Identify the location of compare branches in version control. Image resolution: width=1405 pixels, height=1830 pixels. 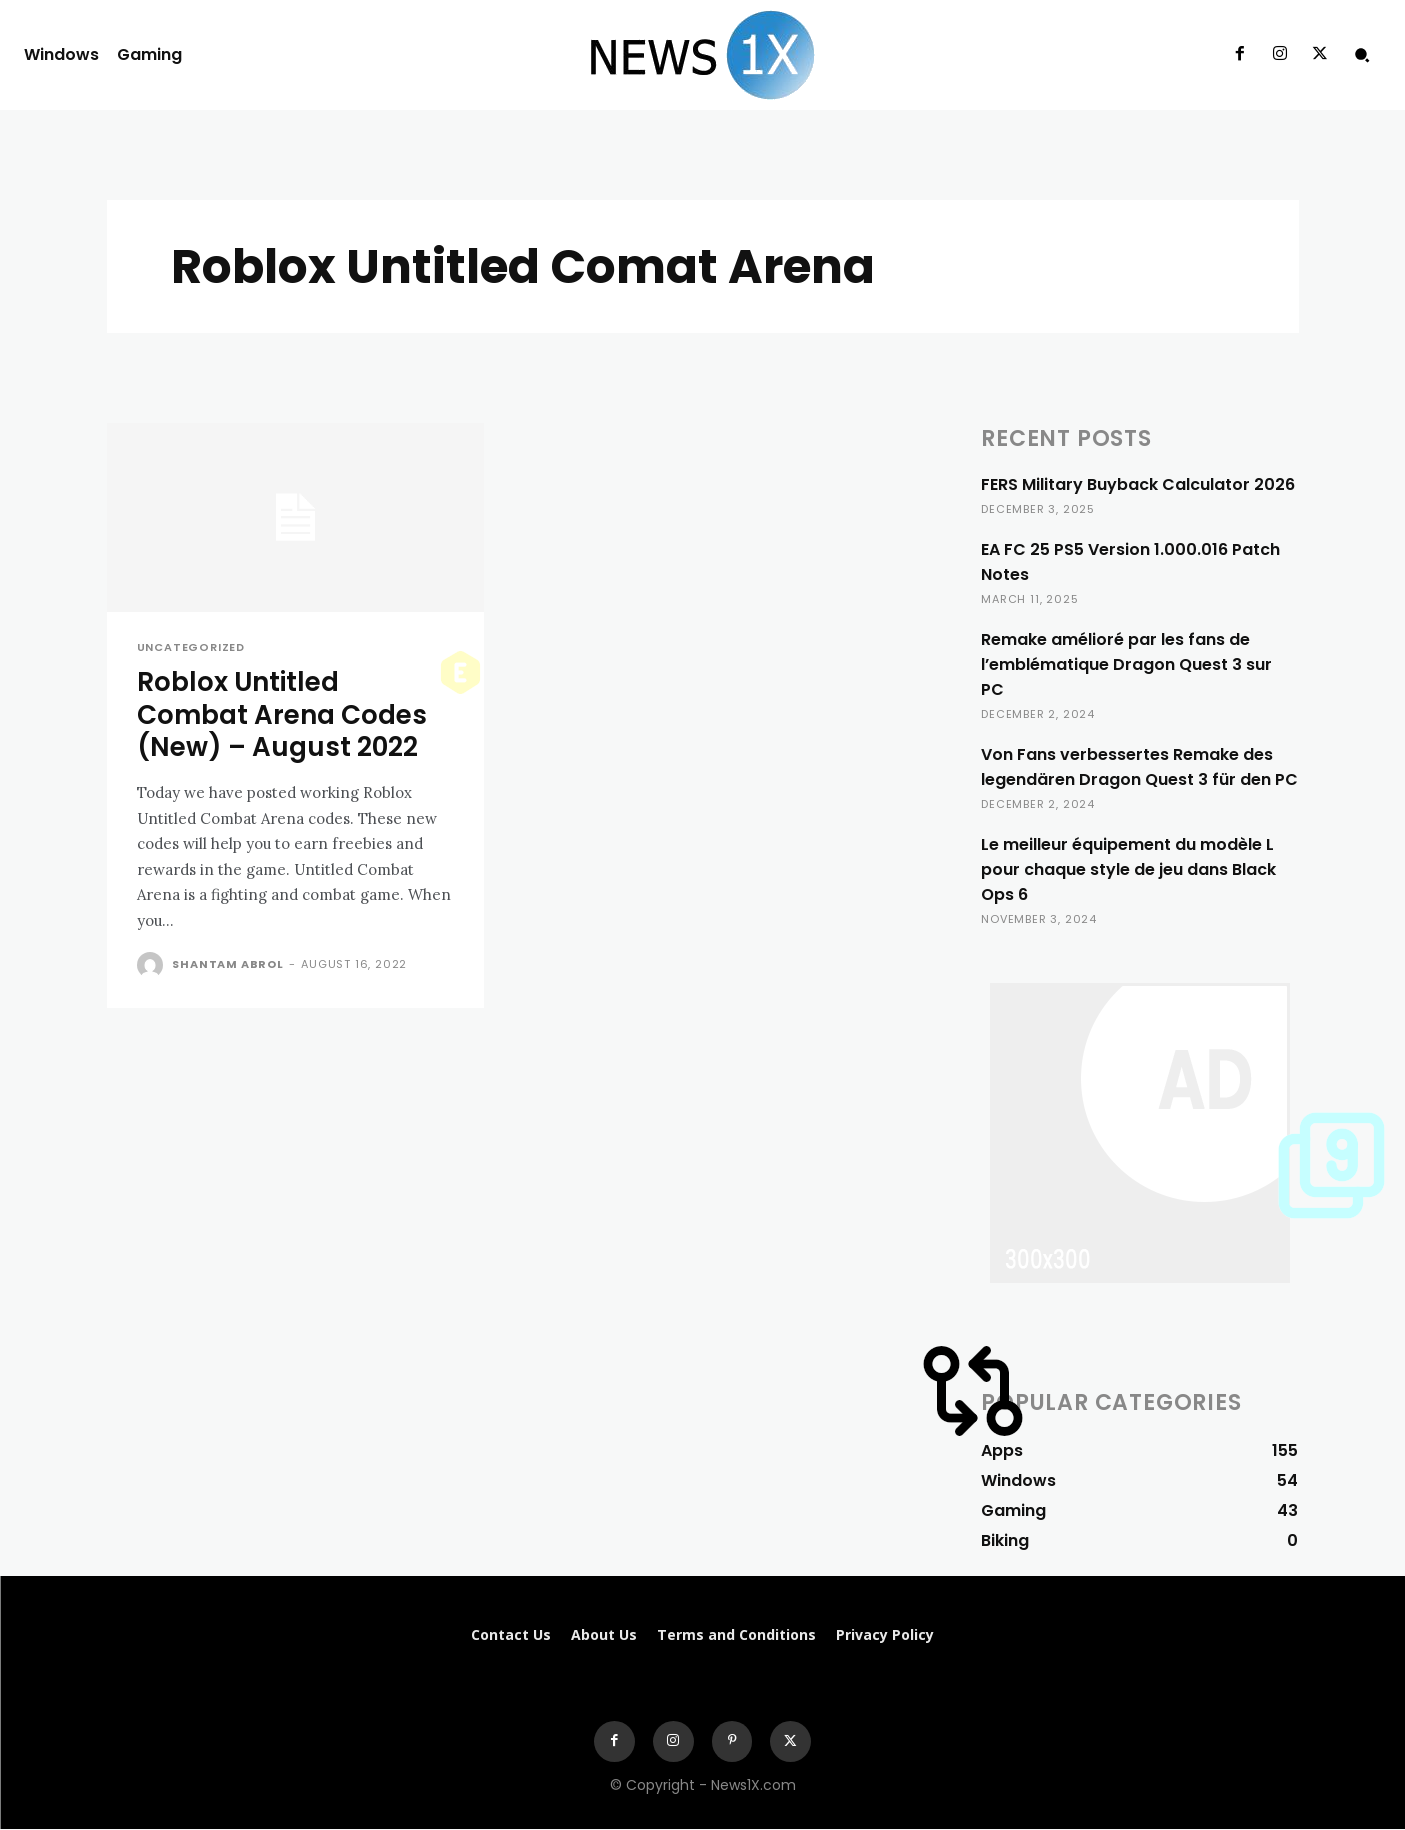
(973, 1391).